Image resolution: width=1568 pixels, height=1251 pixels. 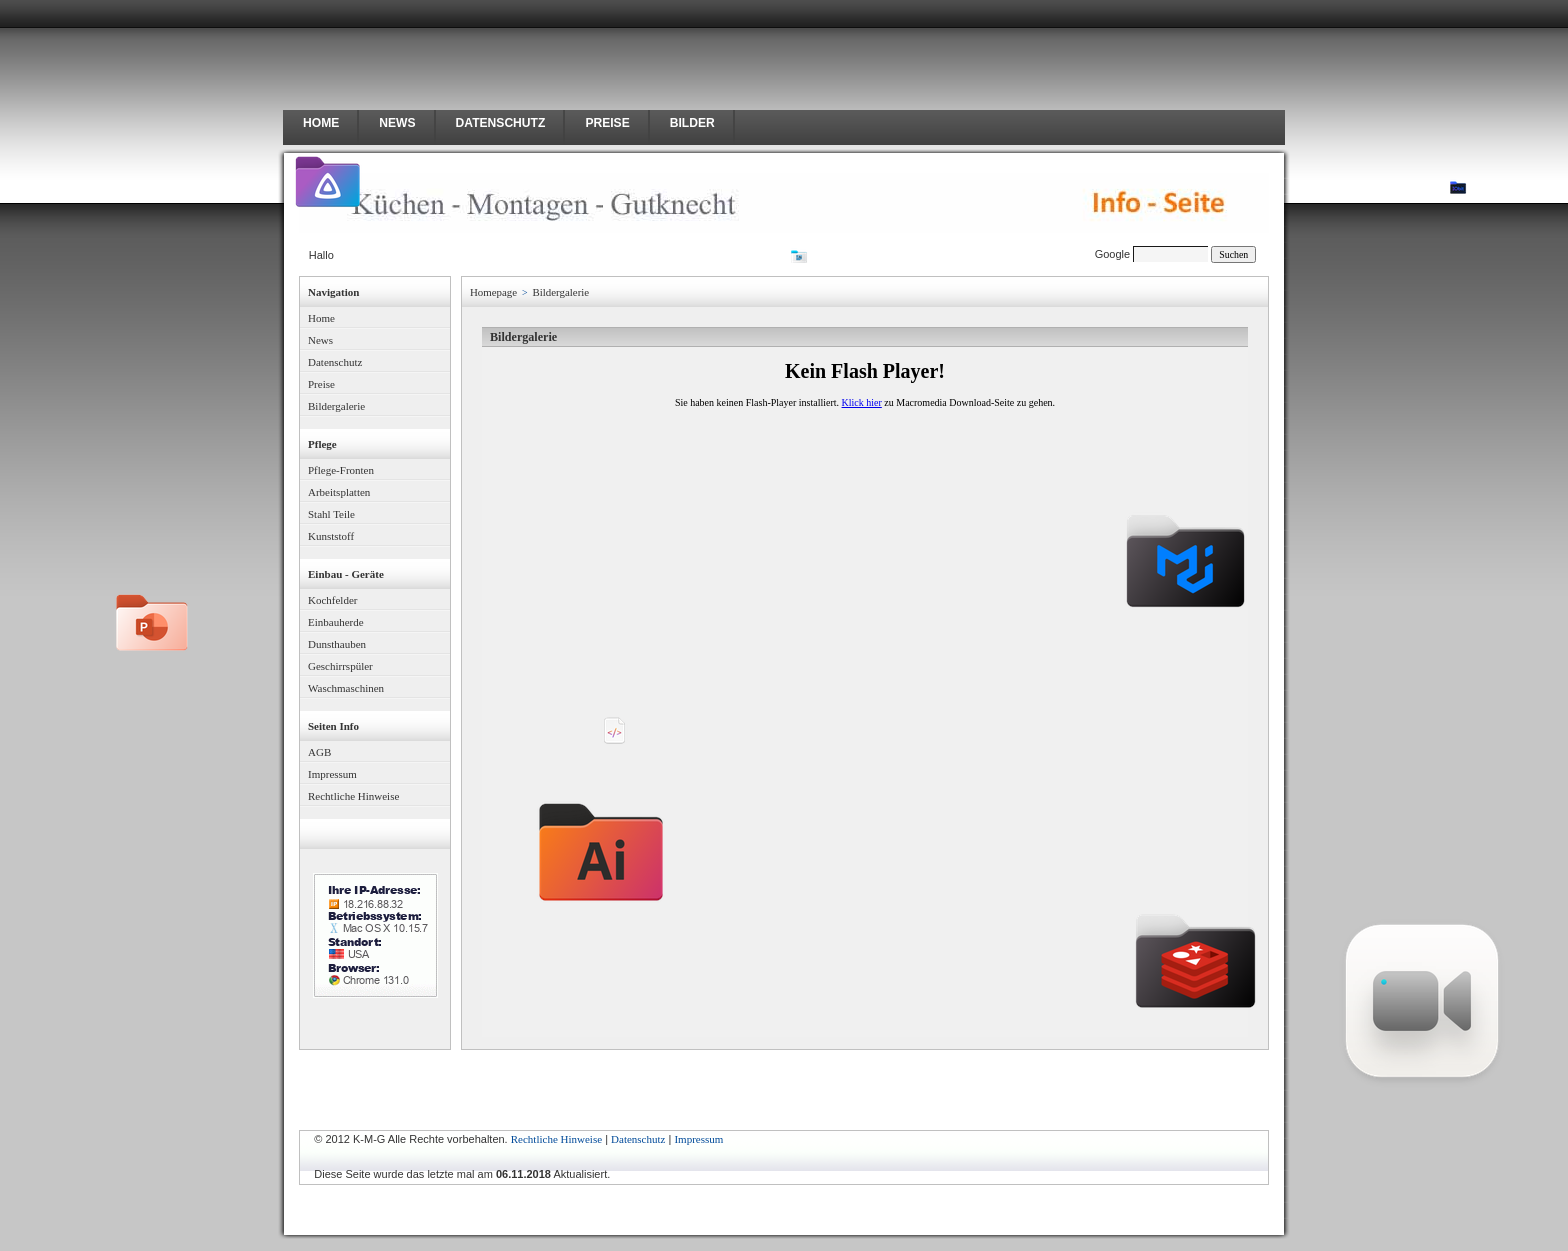 I want to click on open folder containing LibreOffice Writer documents, so click(x=799, y=257).